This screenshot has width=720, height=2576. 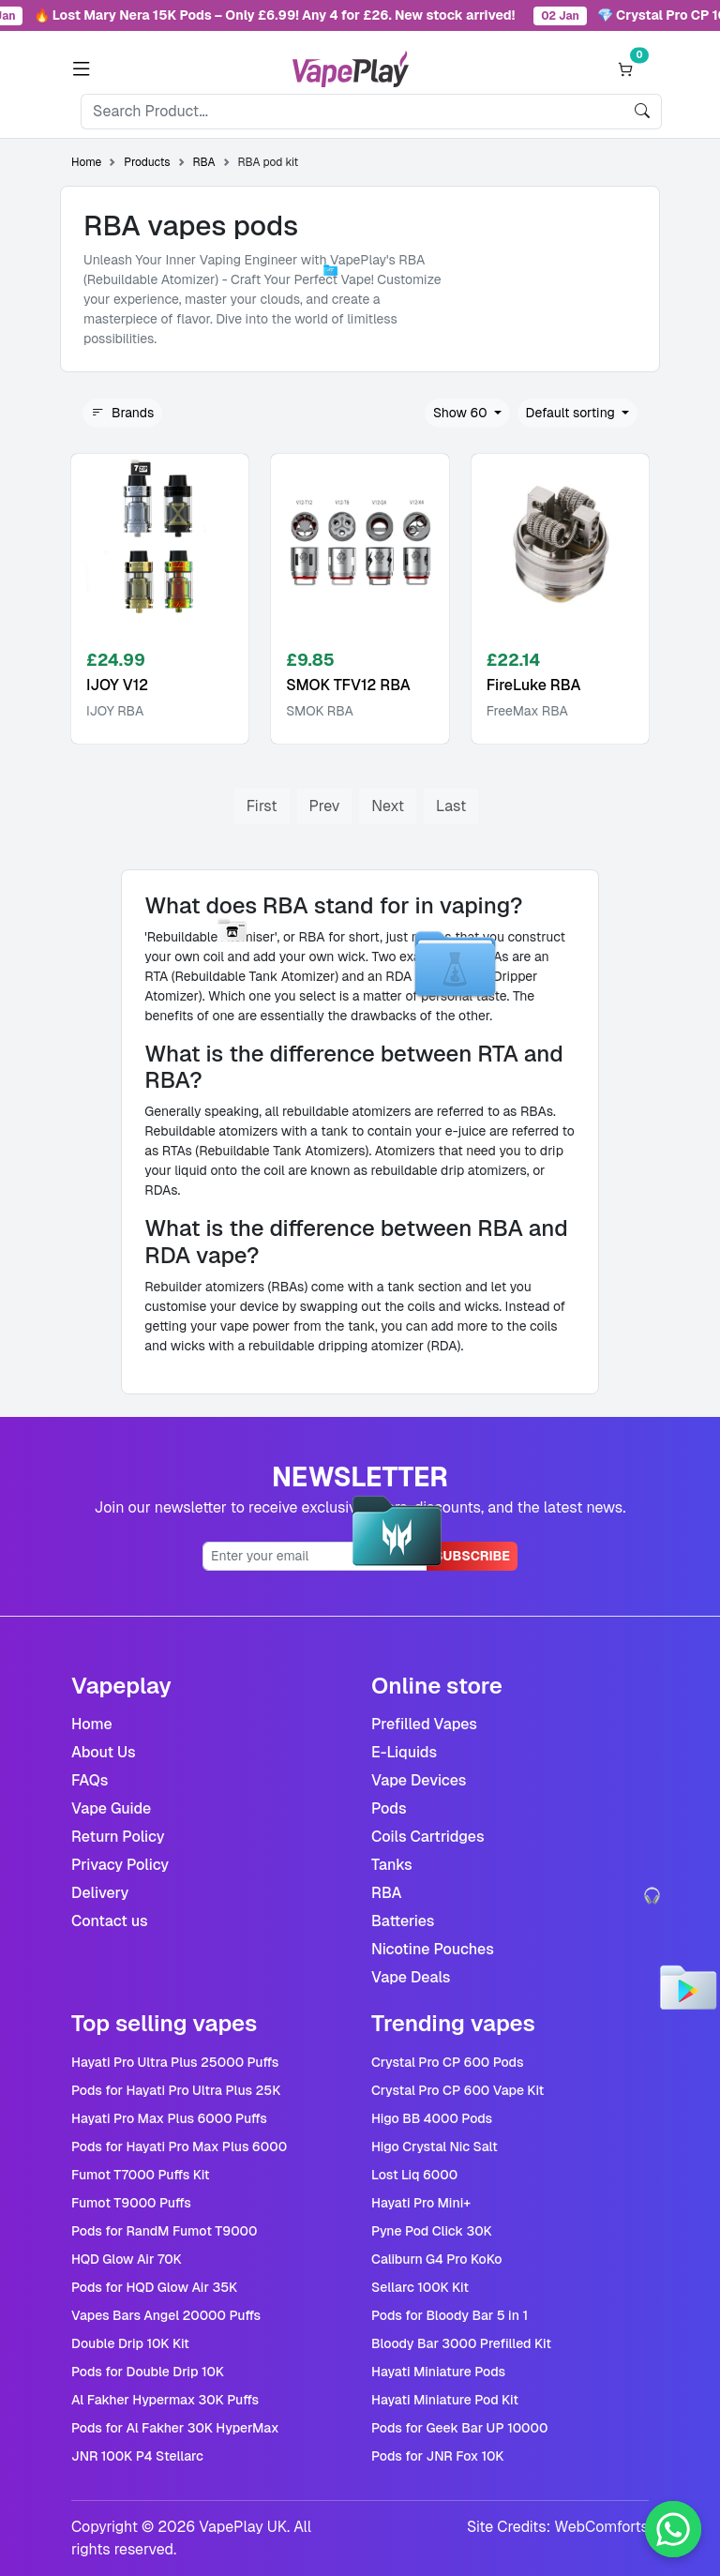 I want to click on open folder containing google play store downloads, so click(x=688, y=1989).